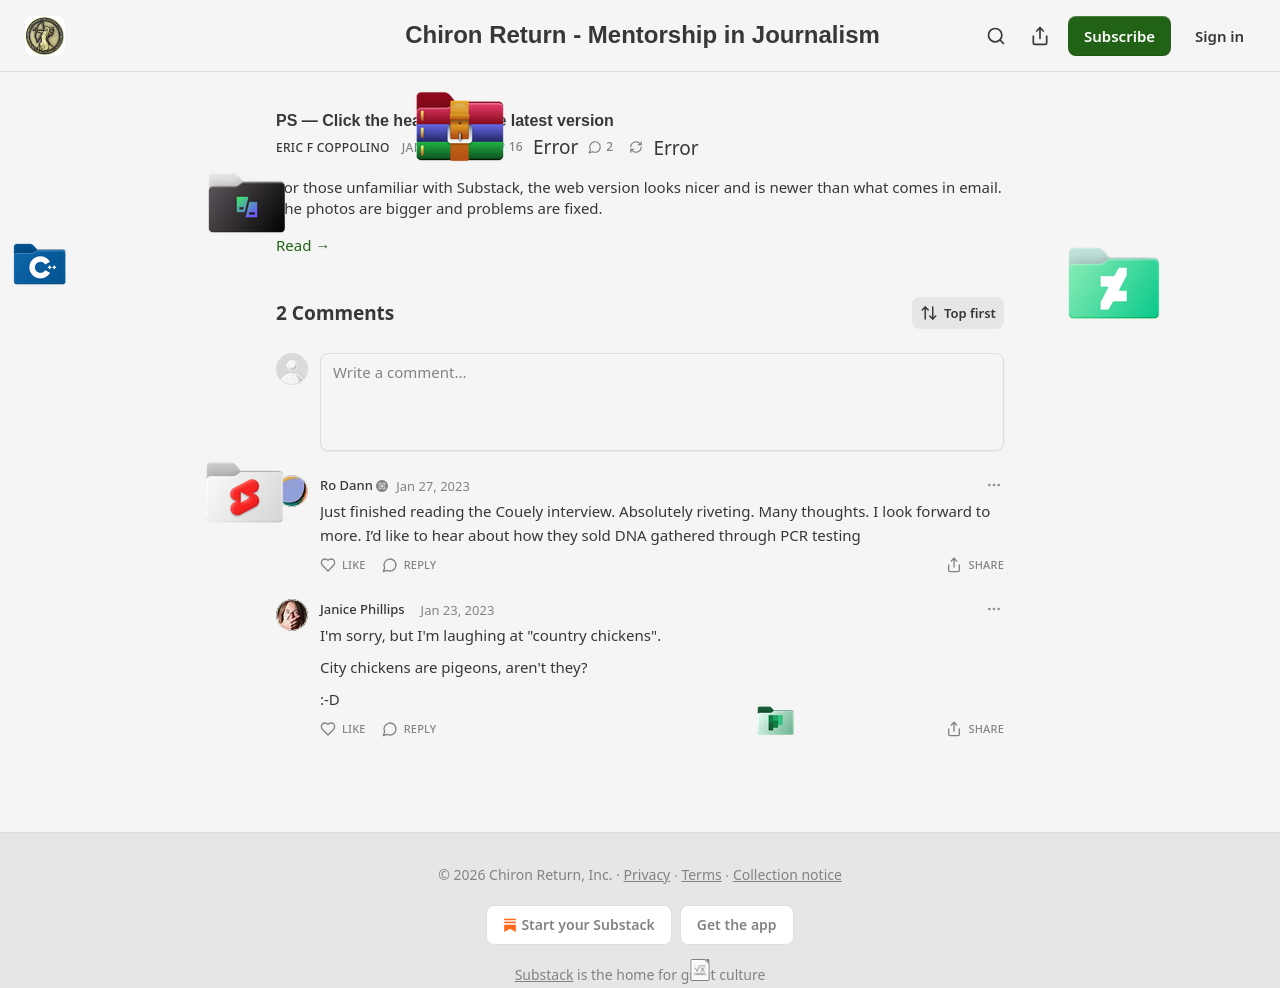 Image resolution: width=1280 pixels, height=988 pixels. I want to click on open folder containing JetBrains Code With Me projects, so click(246, 204).